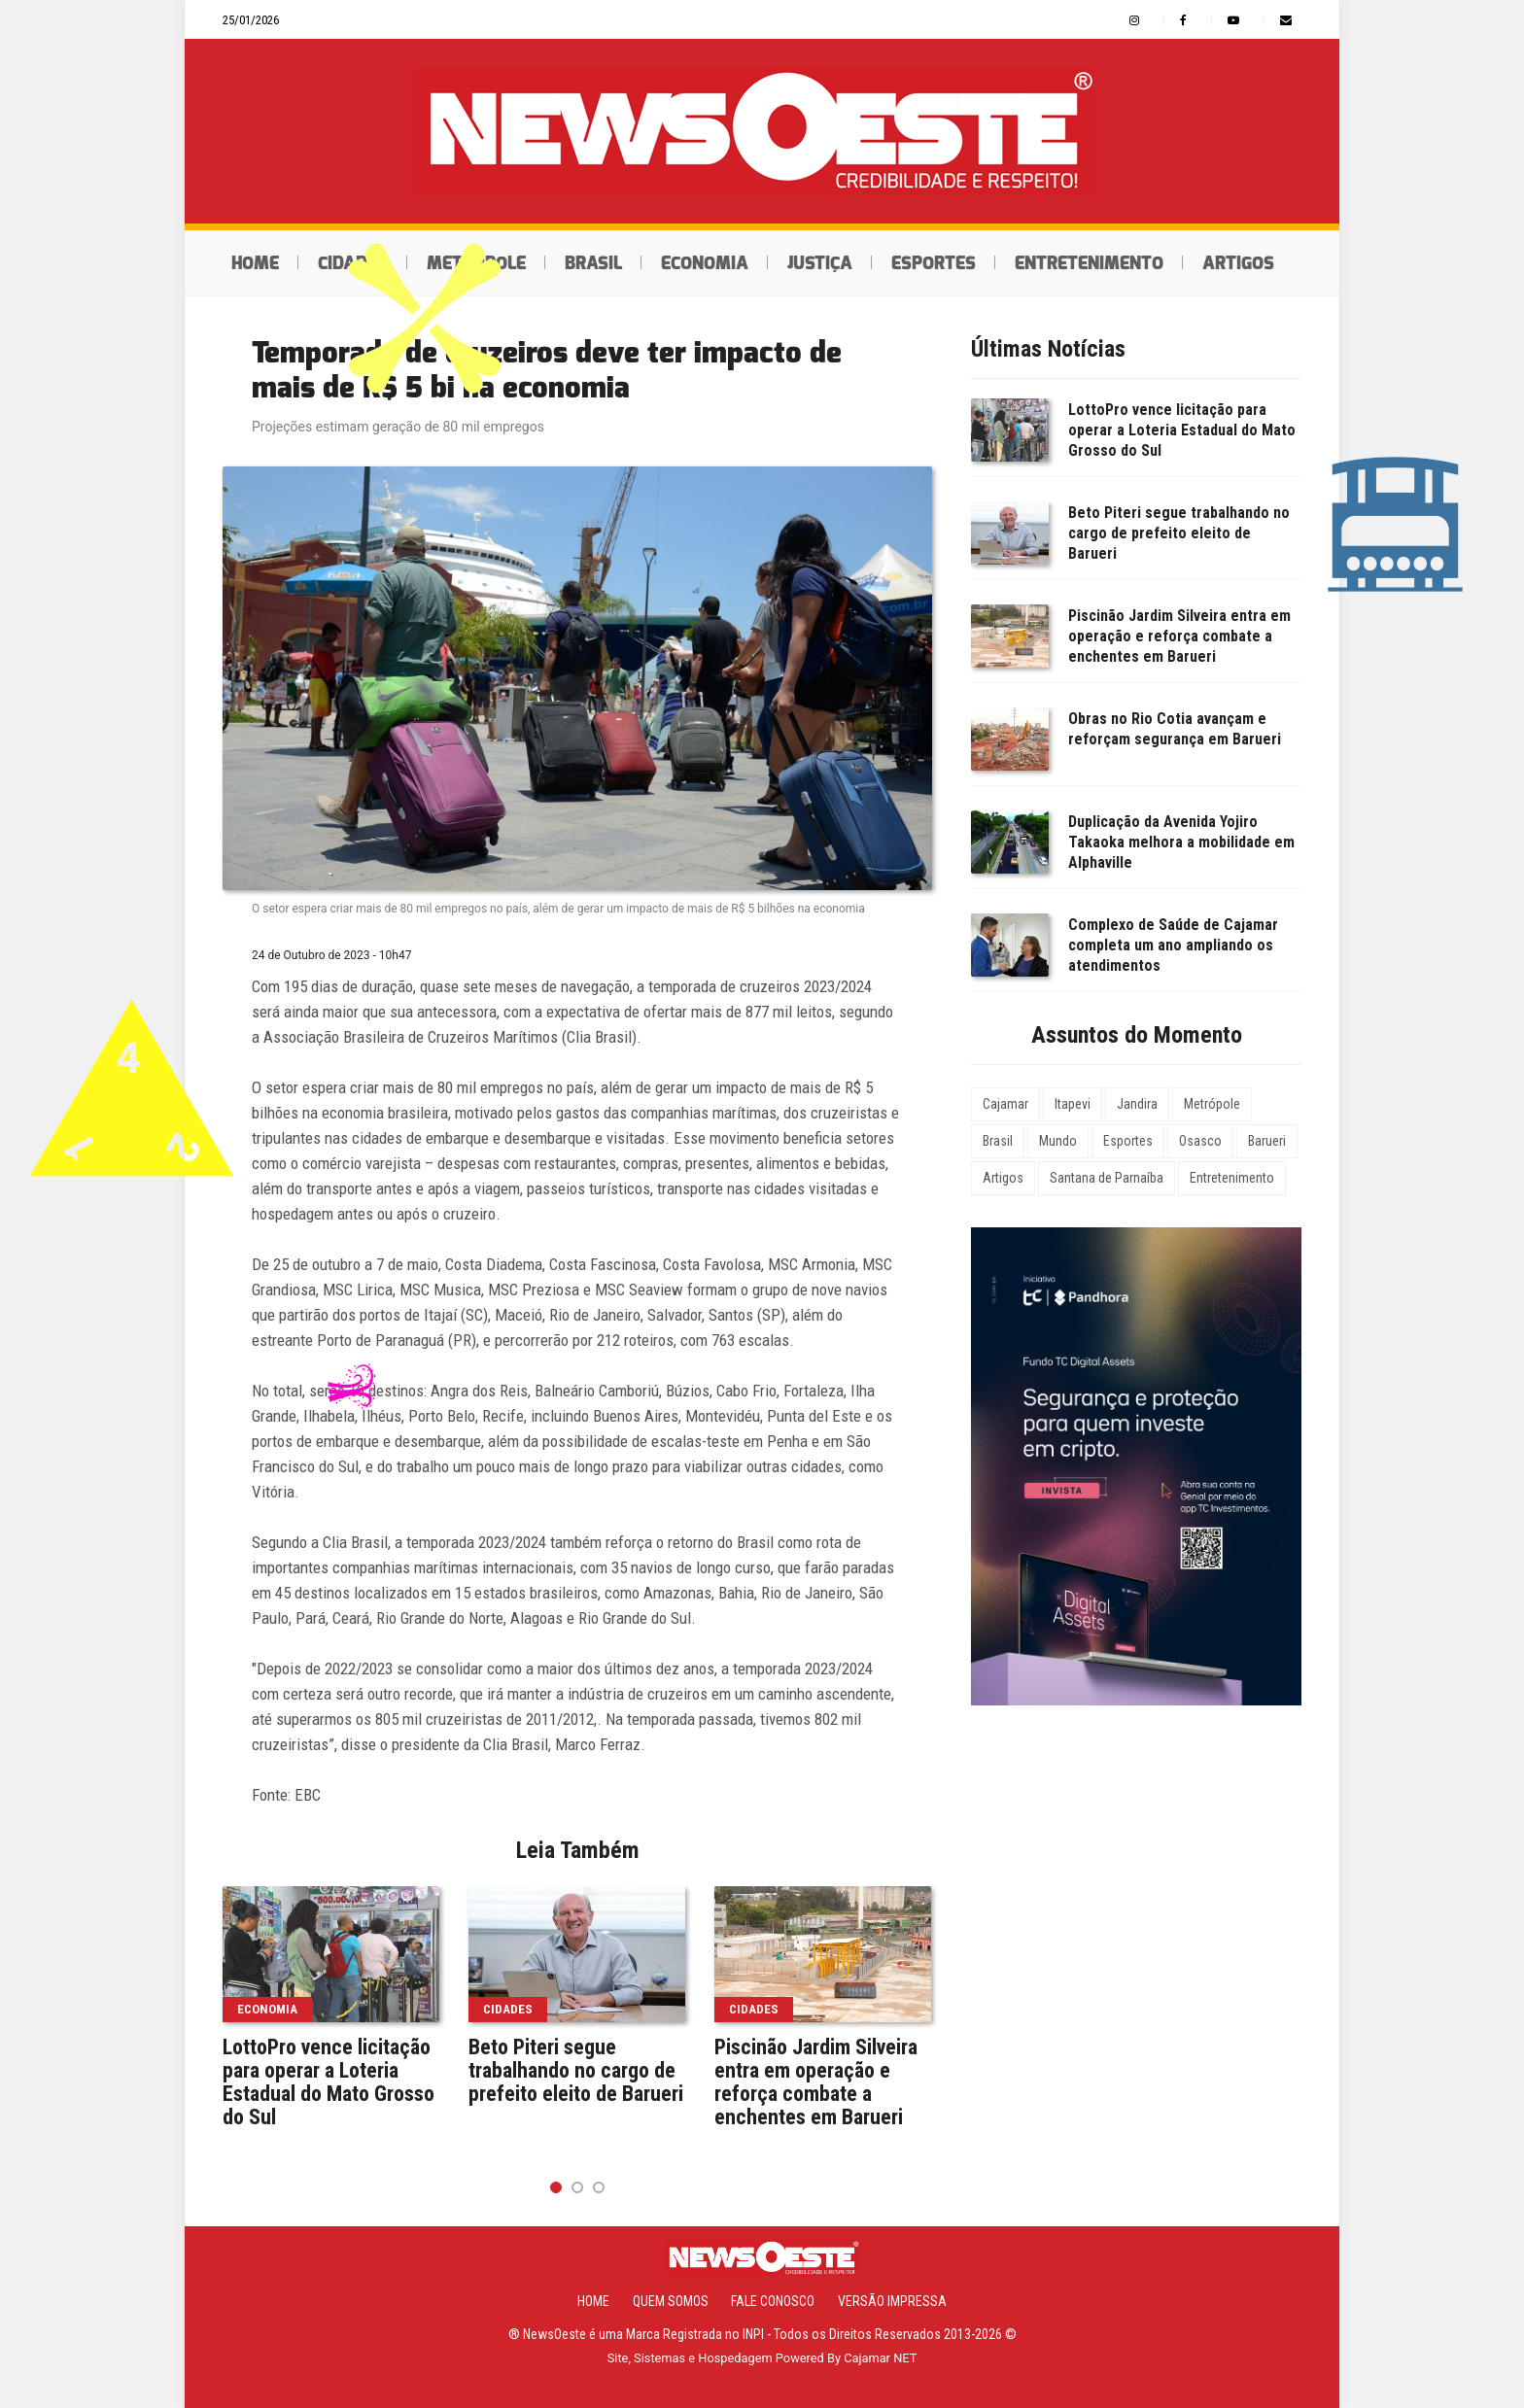 This screenshot has height=2408, width=1524. I want to click on indicates danger or deadly hazard in game, so click(424, 318).